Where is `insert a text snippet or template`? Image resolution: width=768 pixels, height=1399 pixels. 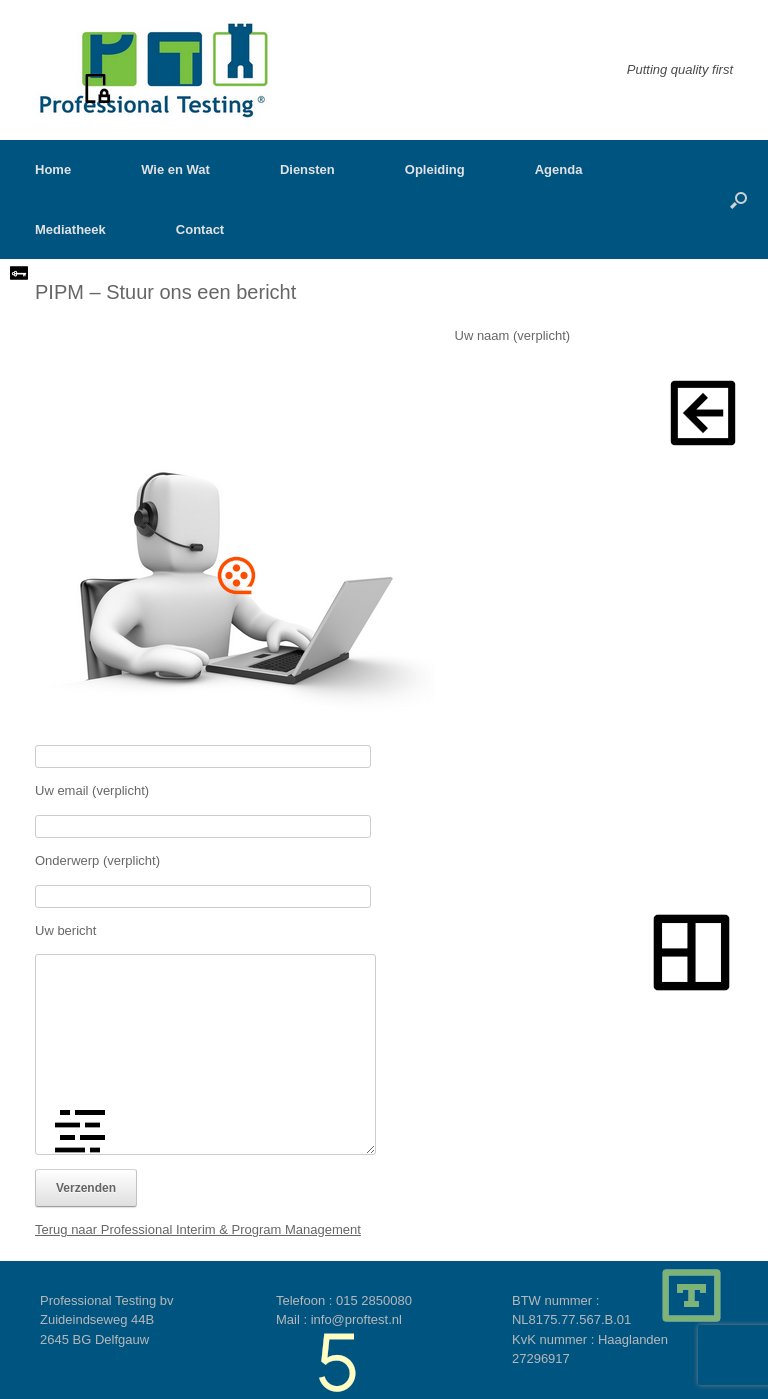 insert a text snippet or template is located at coordinates (691, 1295).